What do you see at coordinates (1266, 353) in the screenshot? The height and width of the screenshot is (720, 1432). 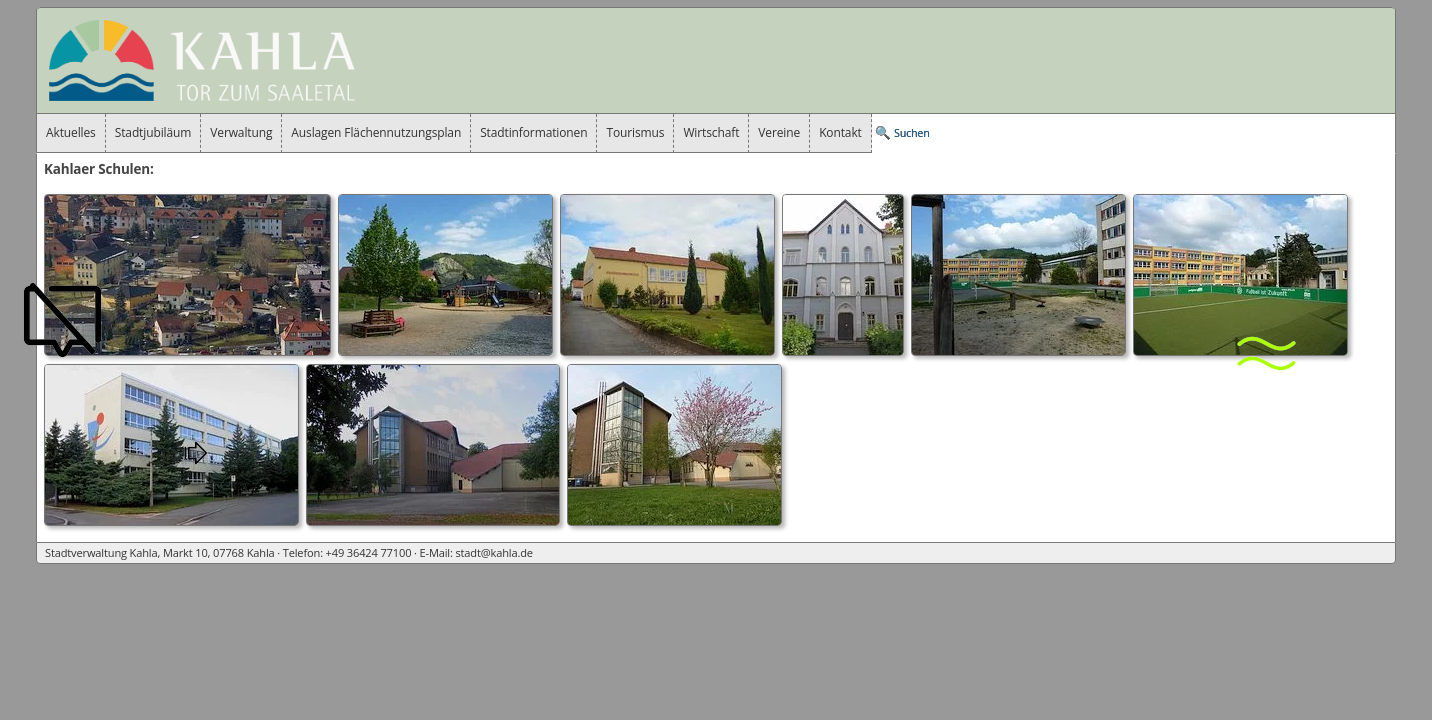 I see `indicates approximate or estimated value` at bounding box center [1266, 353].